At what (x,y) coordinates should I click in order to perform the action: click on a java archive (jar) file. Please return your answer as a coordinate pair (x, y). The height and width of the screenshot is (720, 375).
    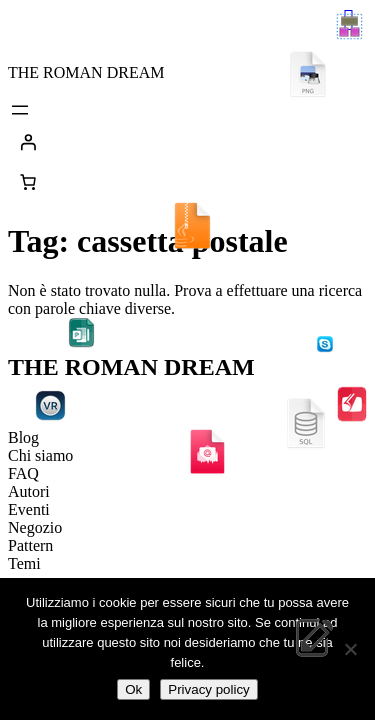
    Looking at the image, I should click on (192, 226).